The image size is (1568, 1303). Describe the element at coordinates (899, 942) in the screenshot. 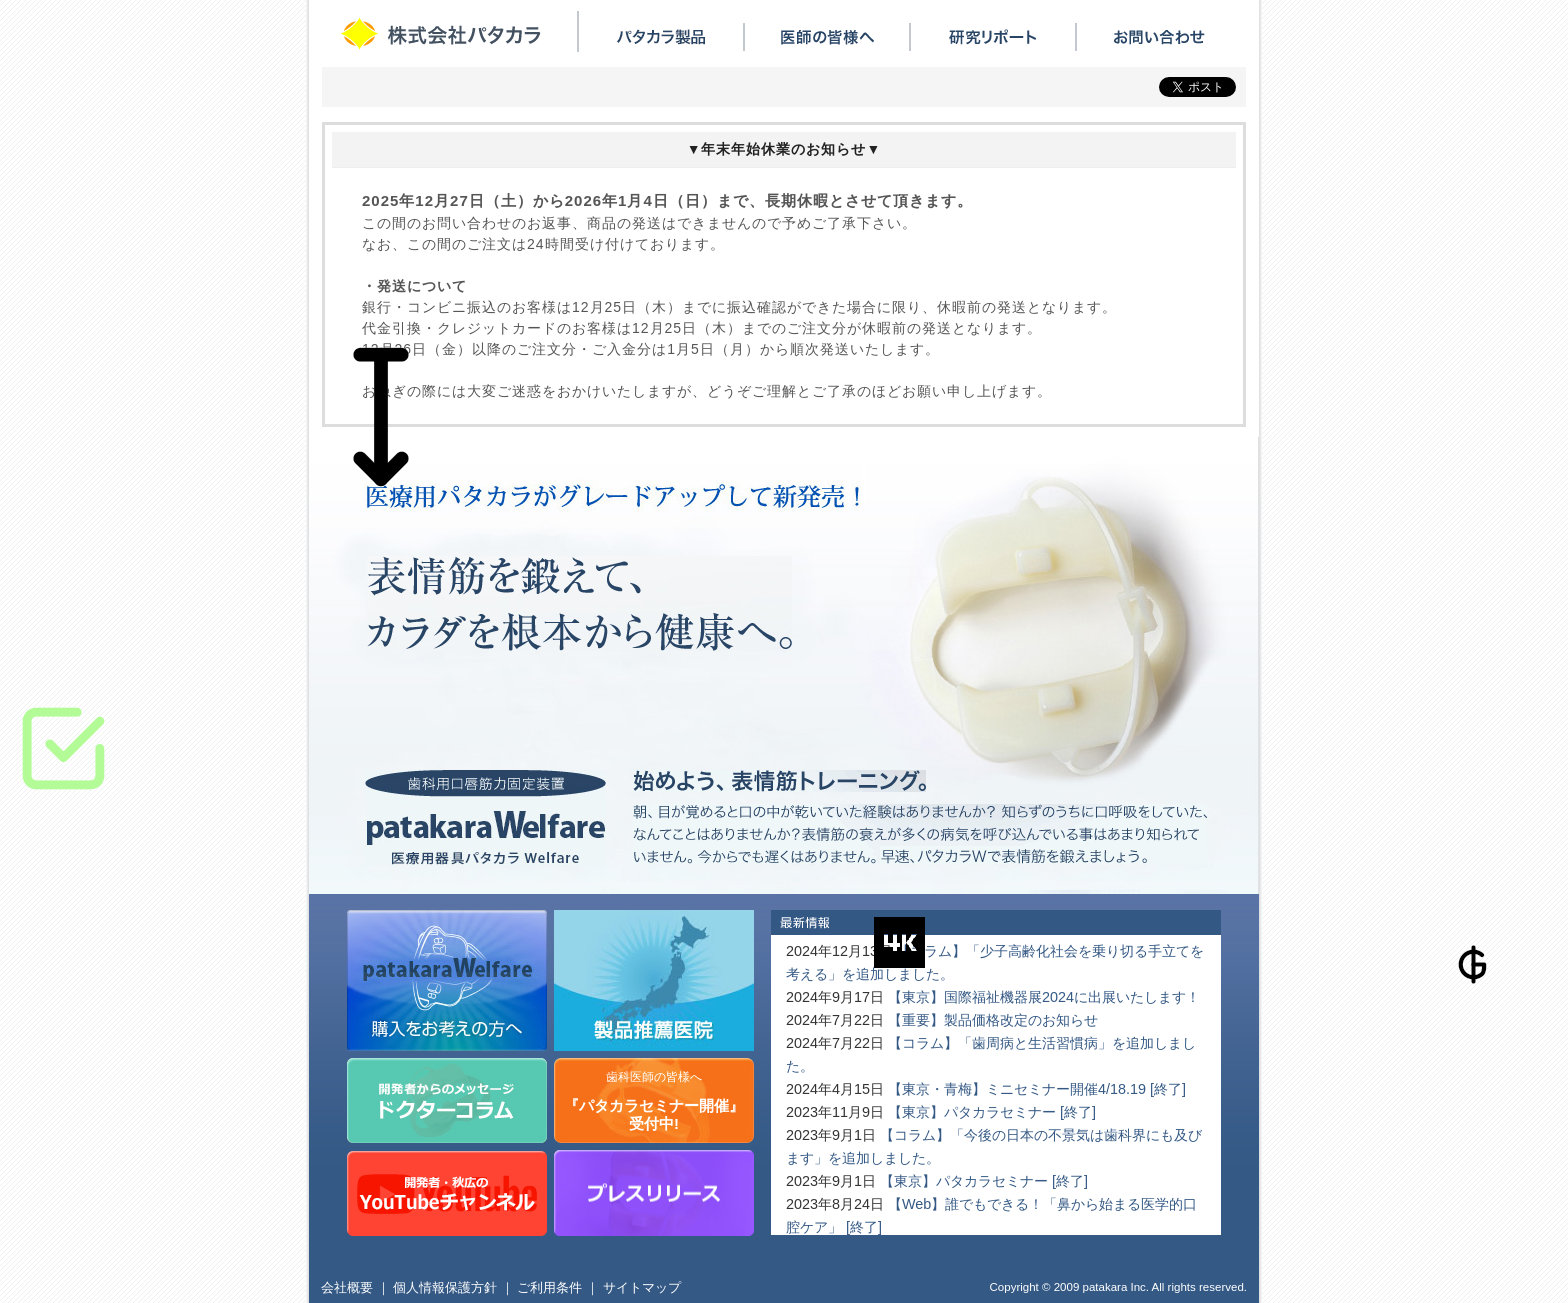

I see `indicates 4K resolution video quality` at that location.